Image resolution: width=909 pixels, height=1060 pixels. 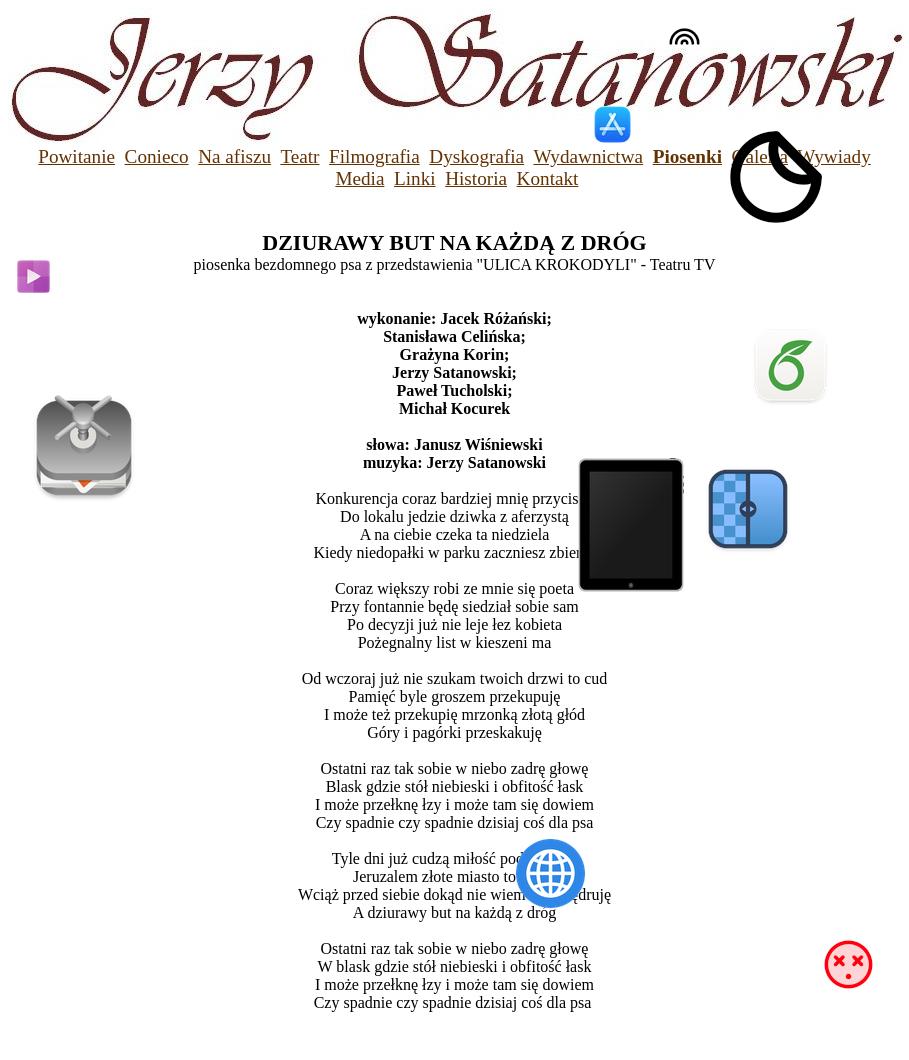 I want to click on open the App Store to browse and download apps, so click(x=612, y=124).